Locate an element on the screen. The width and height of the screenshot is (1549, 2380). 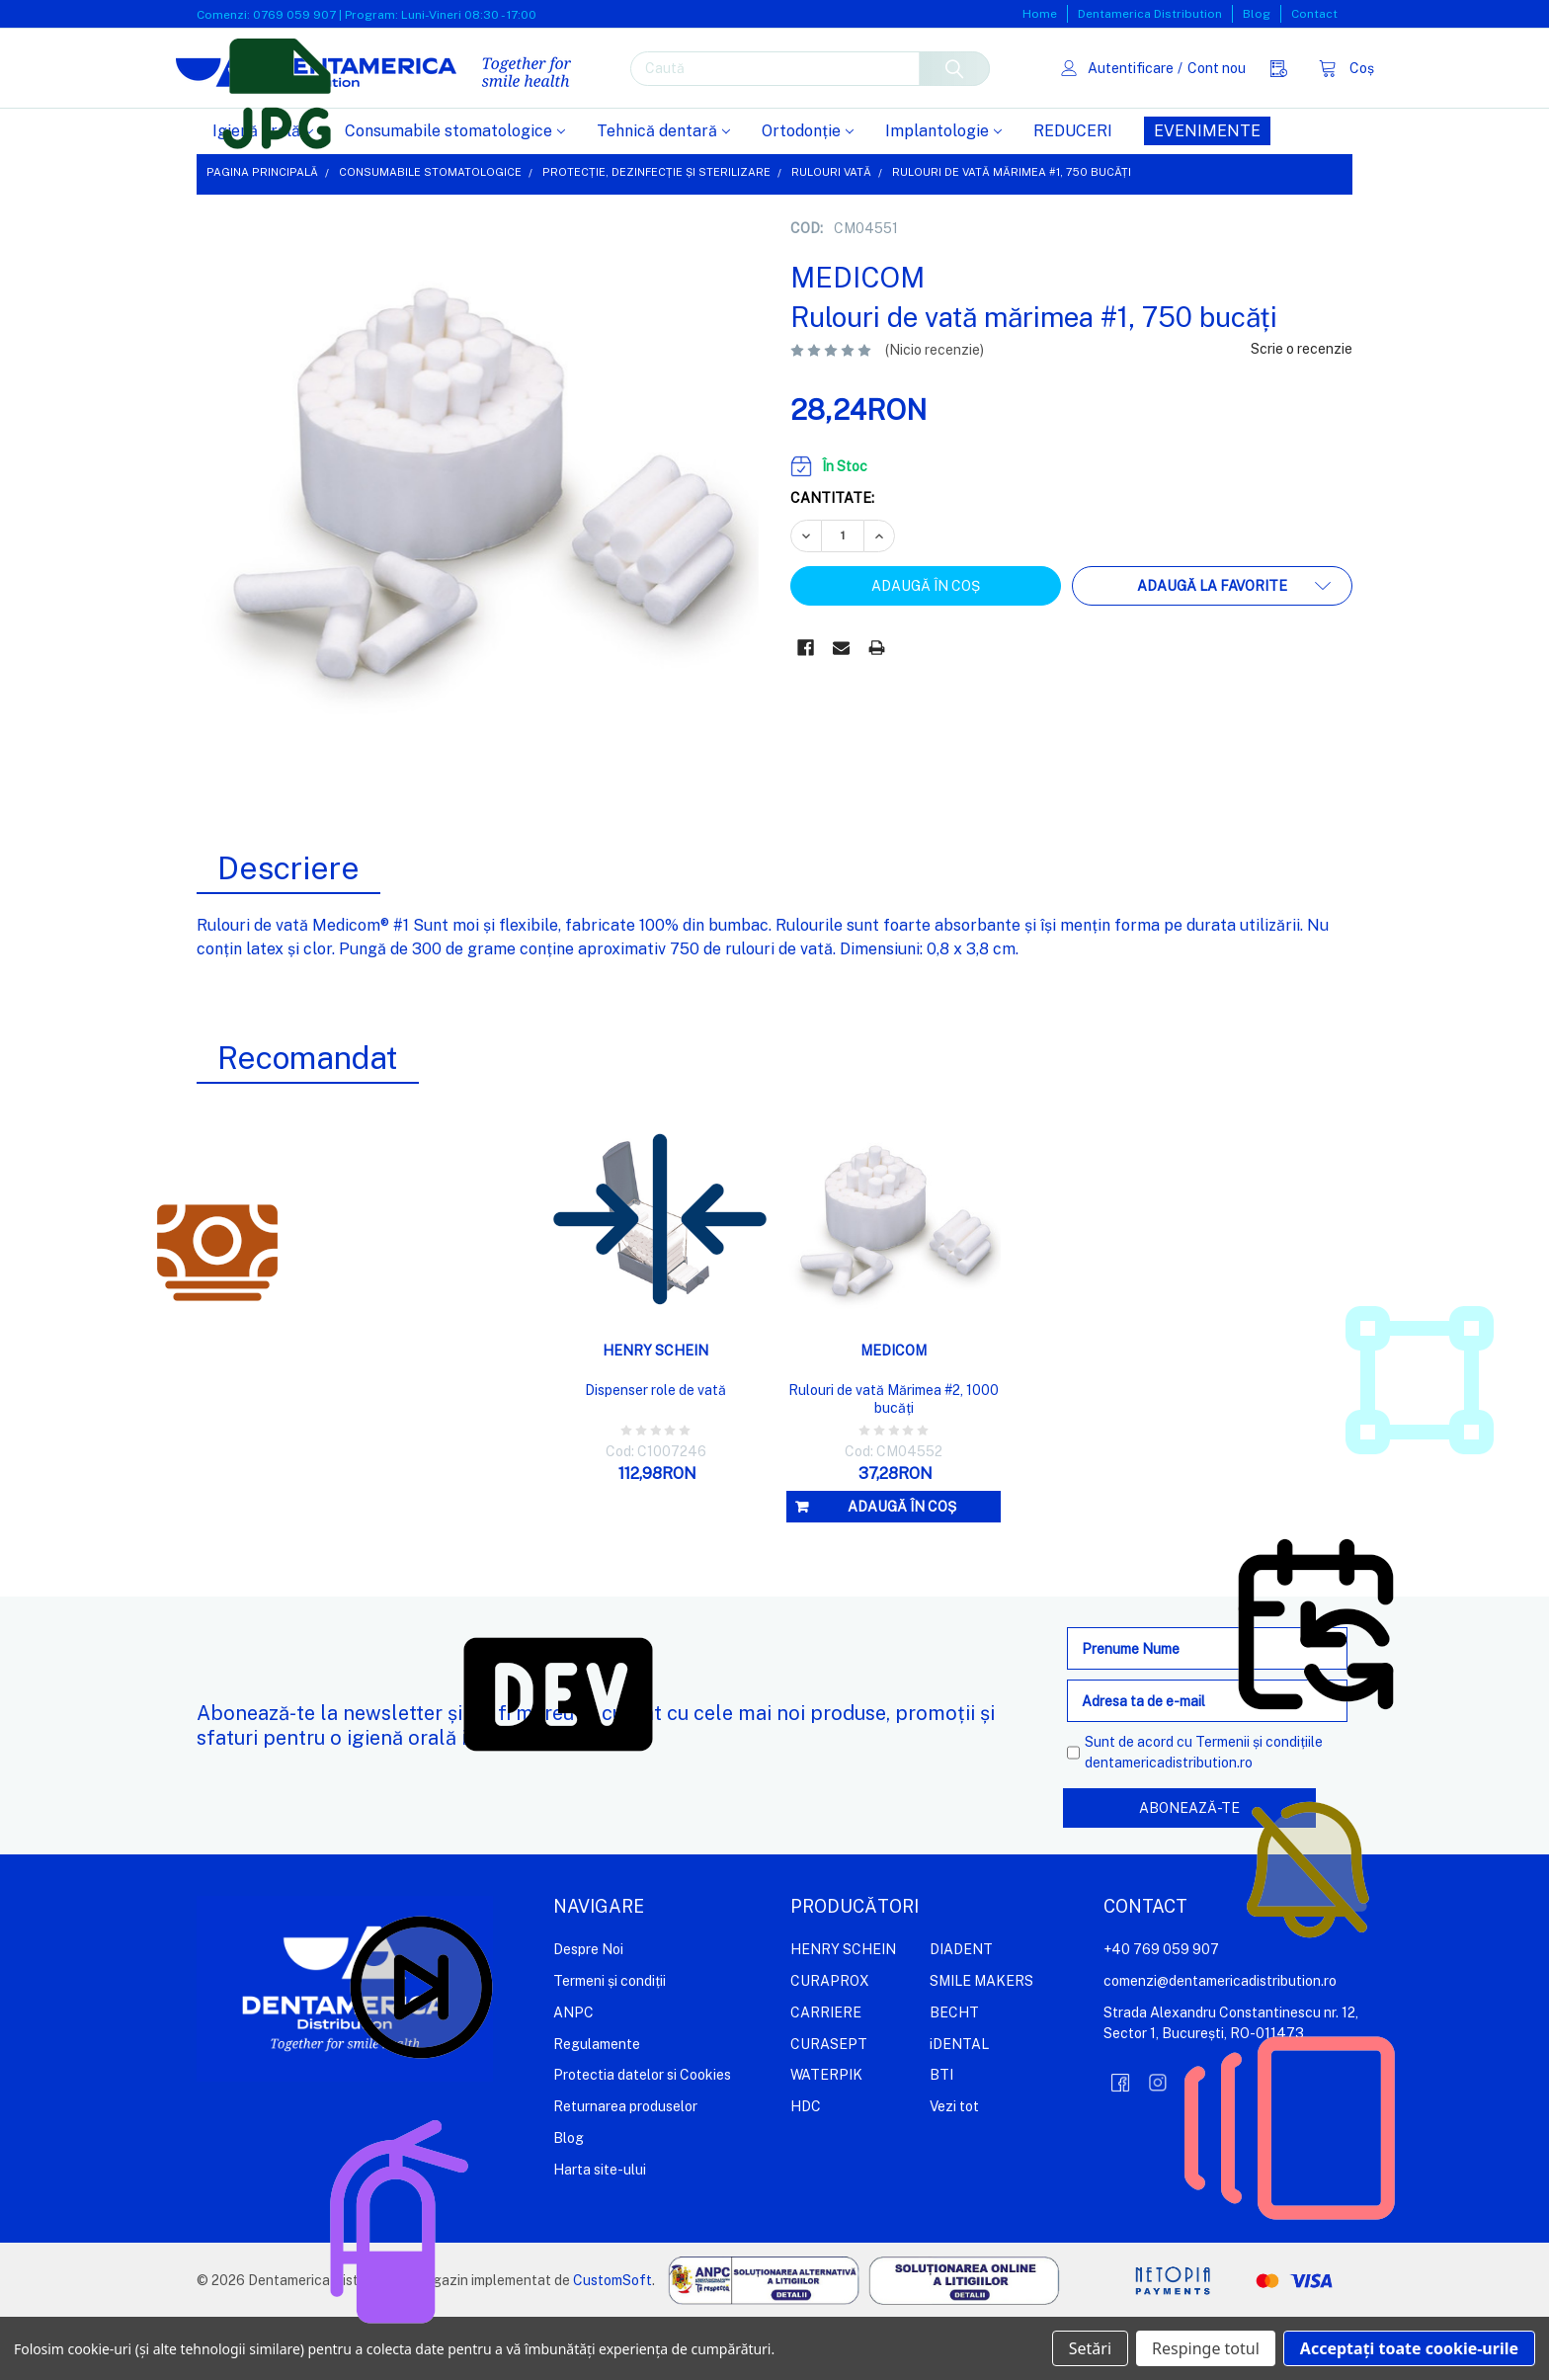
view your cash balance is located at coordinates (217, 1253).